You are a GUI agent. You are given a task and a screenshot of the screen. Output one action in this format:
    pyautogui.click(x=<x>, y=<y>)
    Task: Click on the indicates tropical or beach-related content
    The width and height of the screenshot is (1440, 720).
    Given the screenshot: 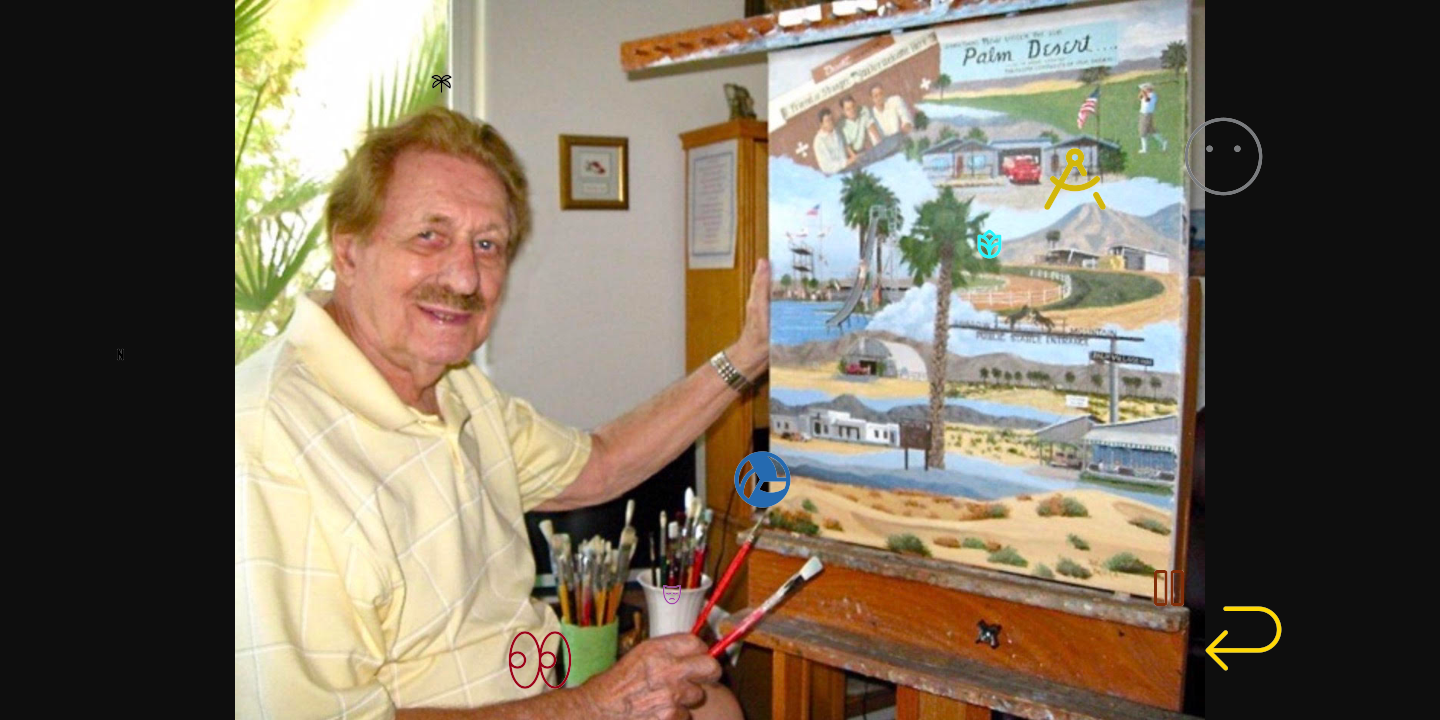 What is the action you would take?
    pyautogui.click(x=441, y=83)
    